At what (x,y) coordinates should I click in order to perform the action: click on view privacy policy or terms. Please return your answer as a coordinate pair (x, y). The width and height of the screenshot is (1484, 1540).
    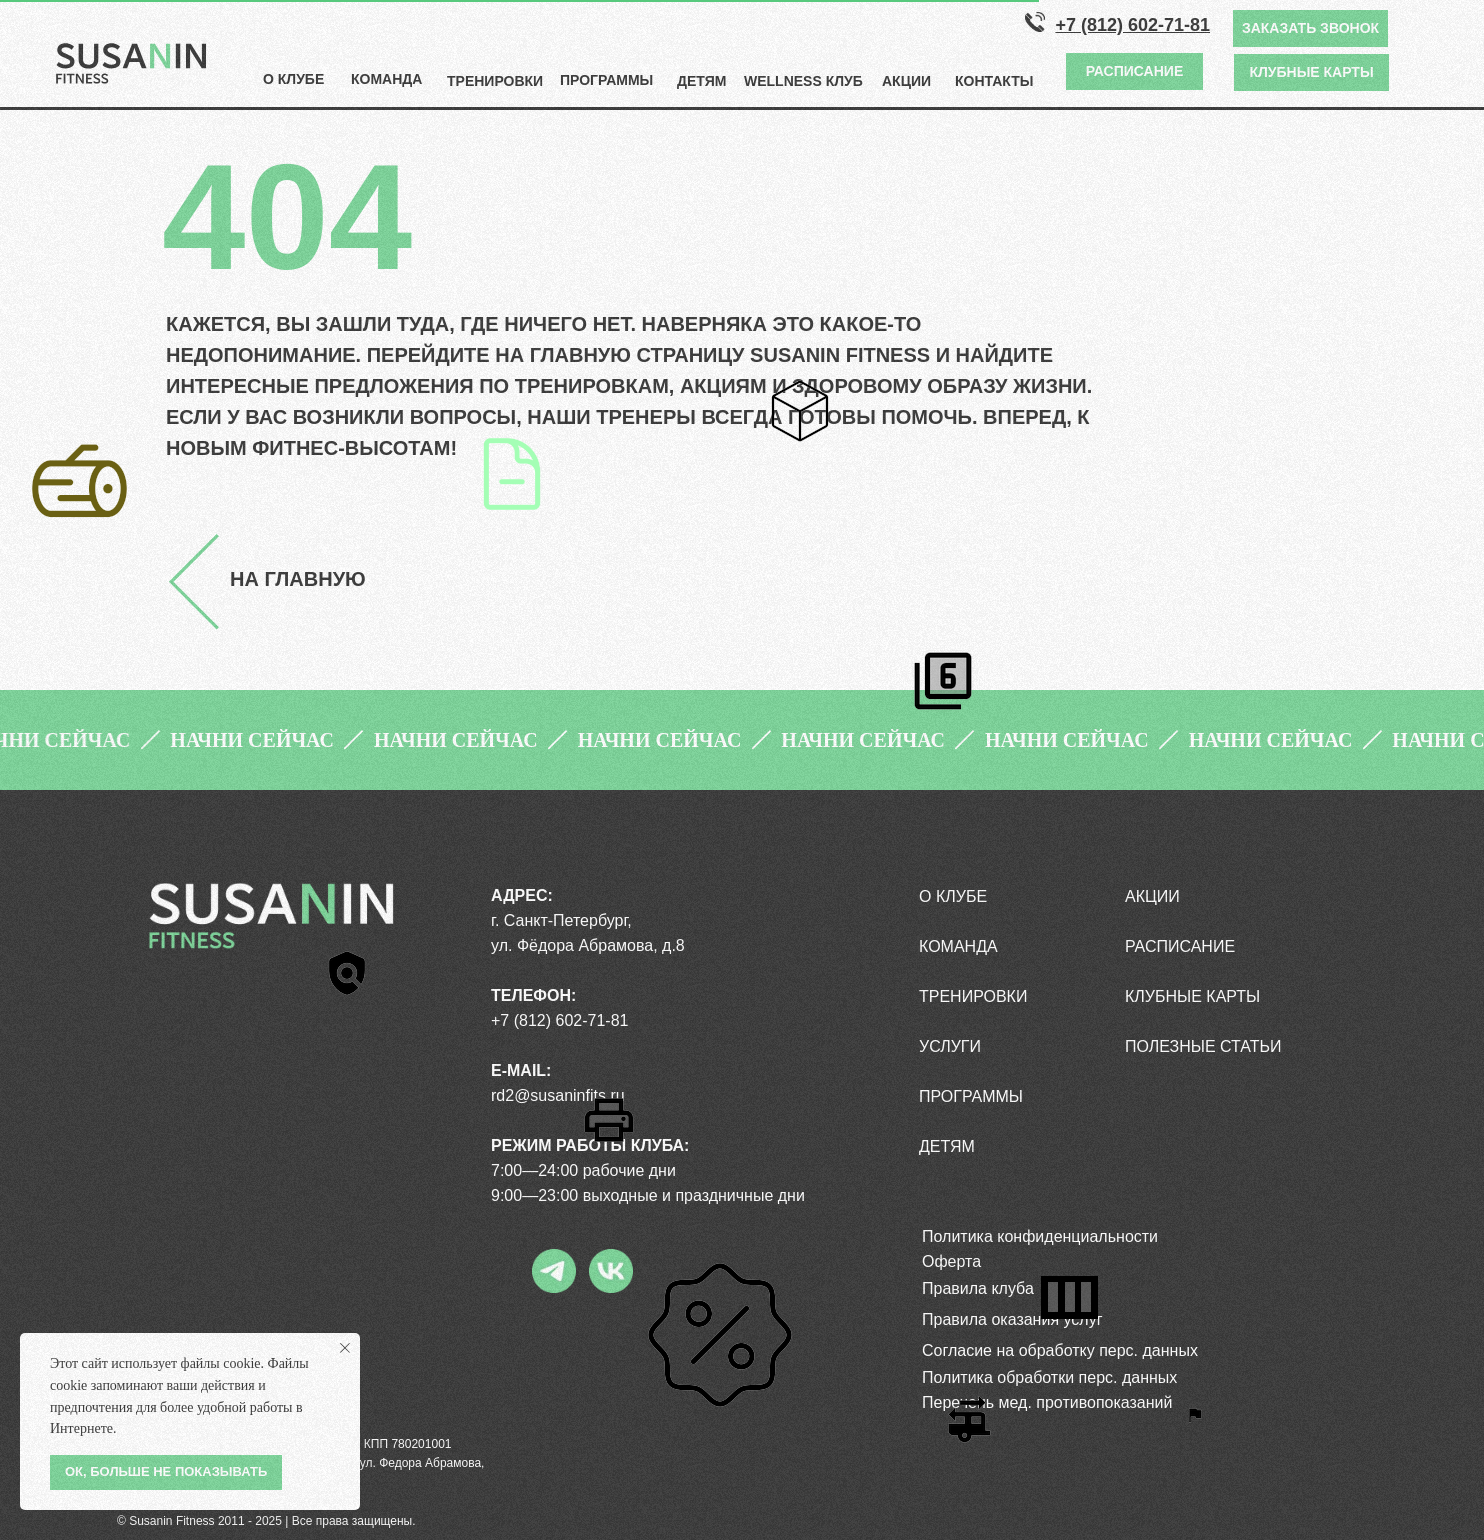
    Looking at the image, I should click on (347, 973).